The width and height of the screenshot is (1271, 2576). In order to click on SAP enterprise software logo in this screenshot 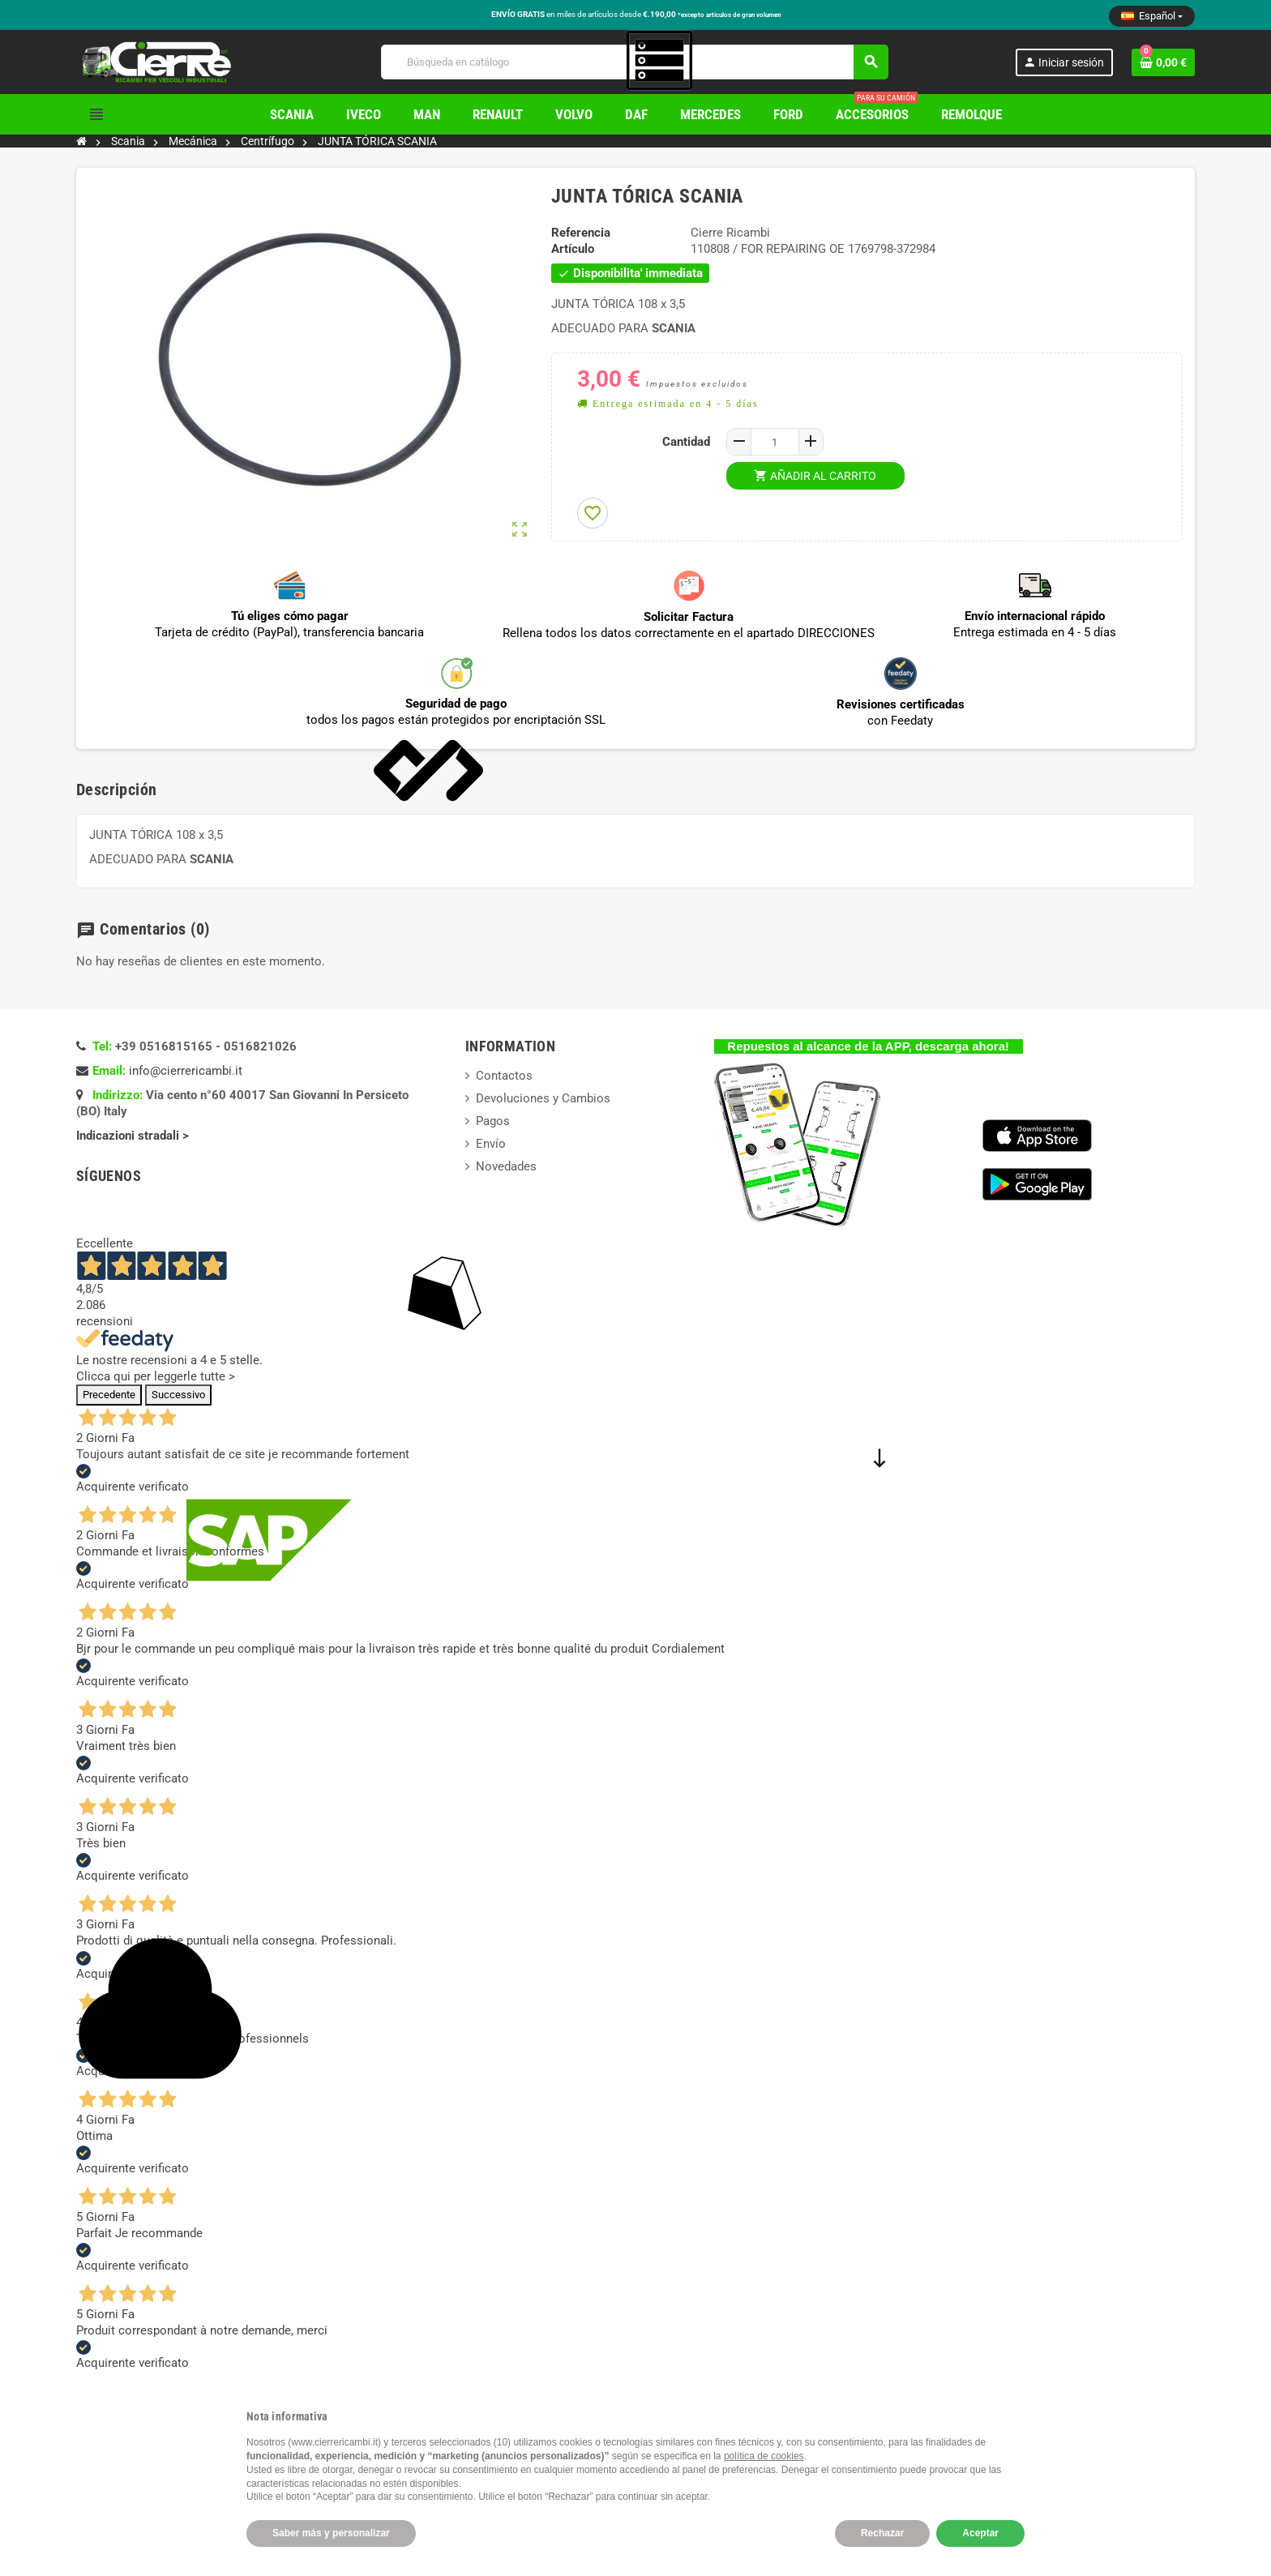, I will do `click(269, 1540)`.